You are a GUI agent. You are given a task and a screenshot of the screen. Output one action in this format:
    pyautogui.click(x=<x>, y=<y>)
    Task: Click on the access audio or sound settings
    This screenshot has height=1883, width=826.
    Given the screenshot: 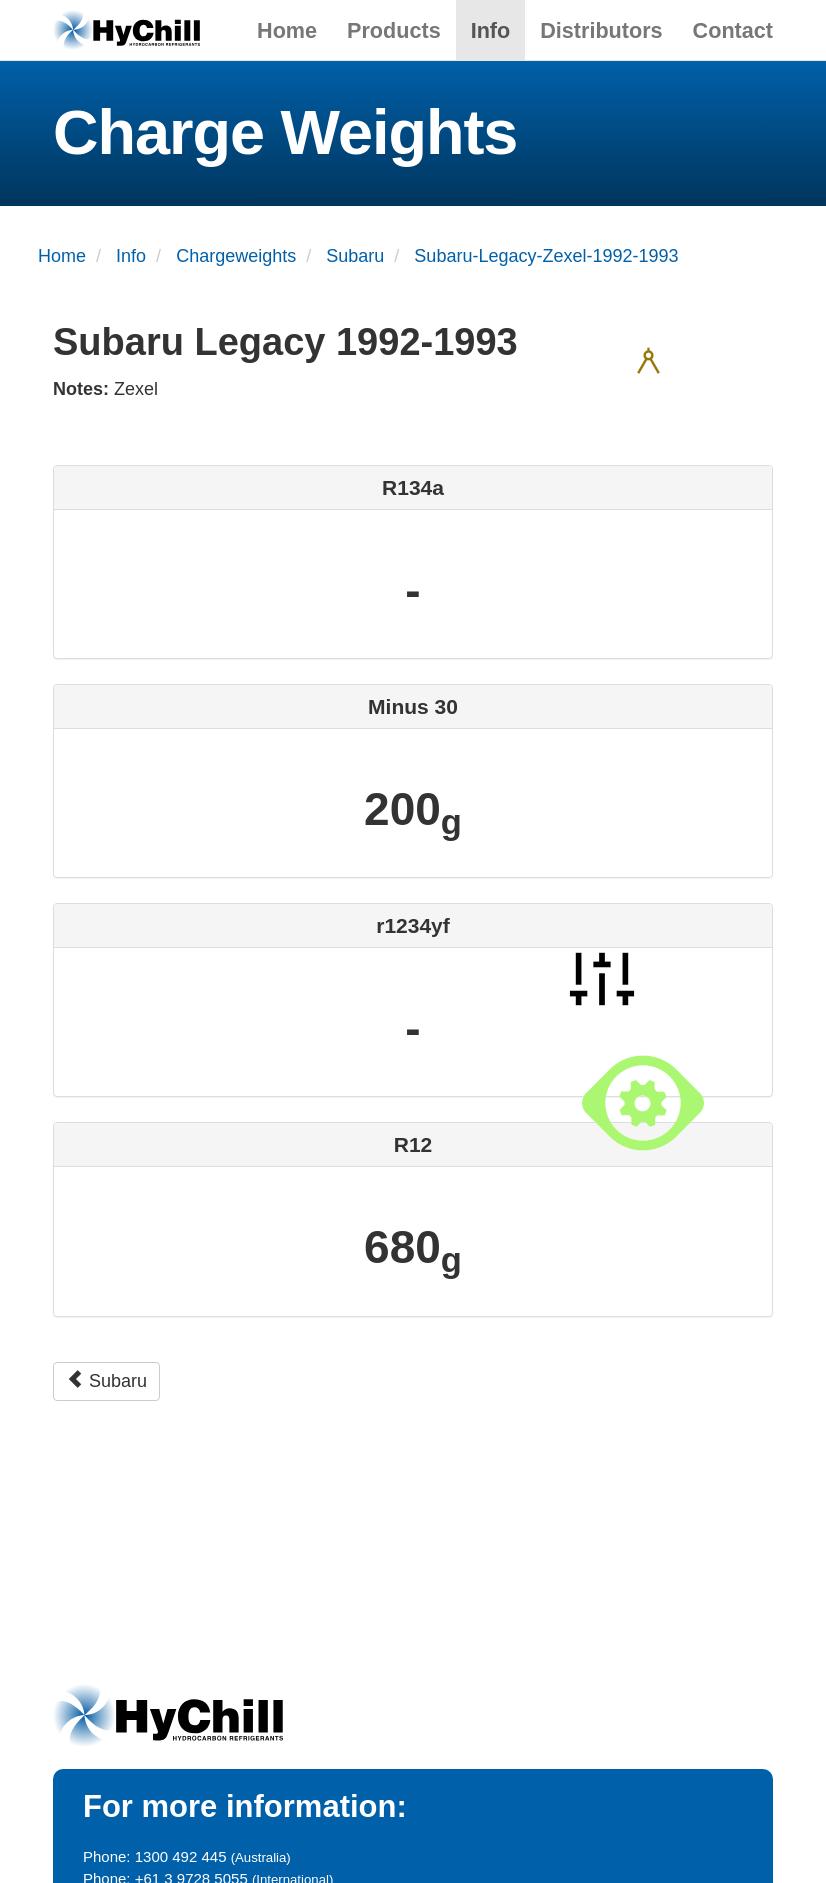 What is the action you would take?
    pyautogui.click(x=602, y=979)
    